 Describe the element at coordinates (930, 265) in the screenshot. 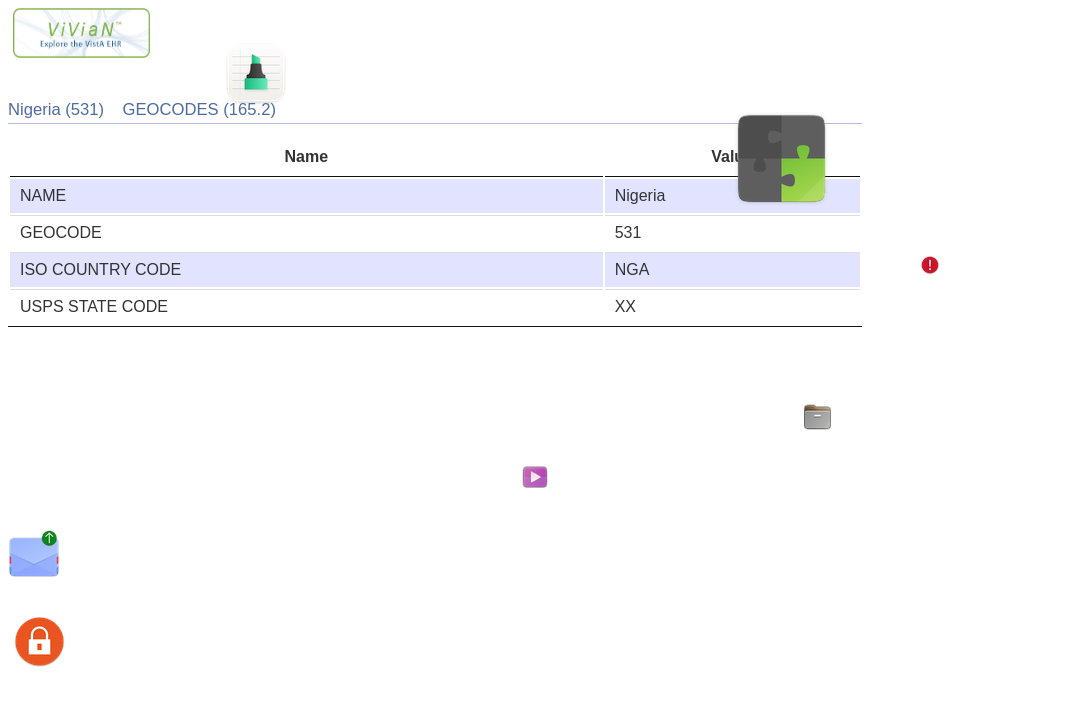

I see `indicates a critical error or dangerous action` at that location.